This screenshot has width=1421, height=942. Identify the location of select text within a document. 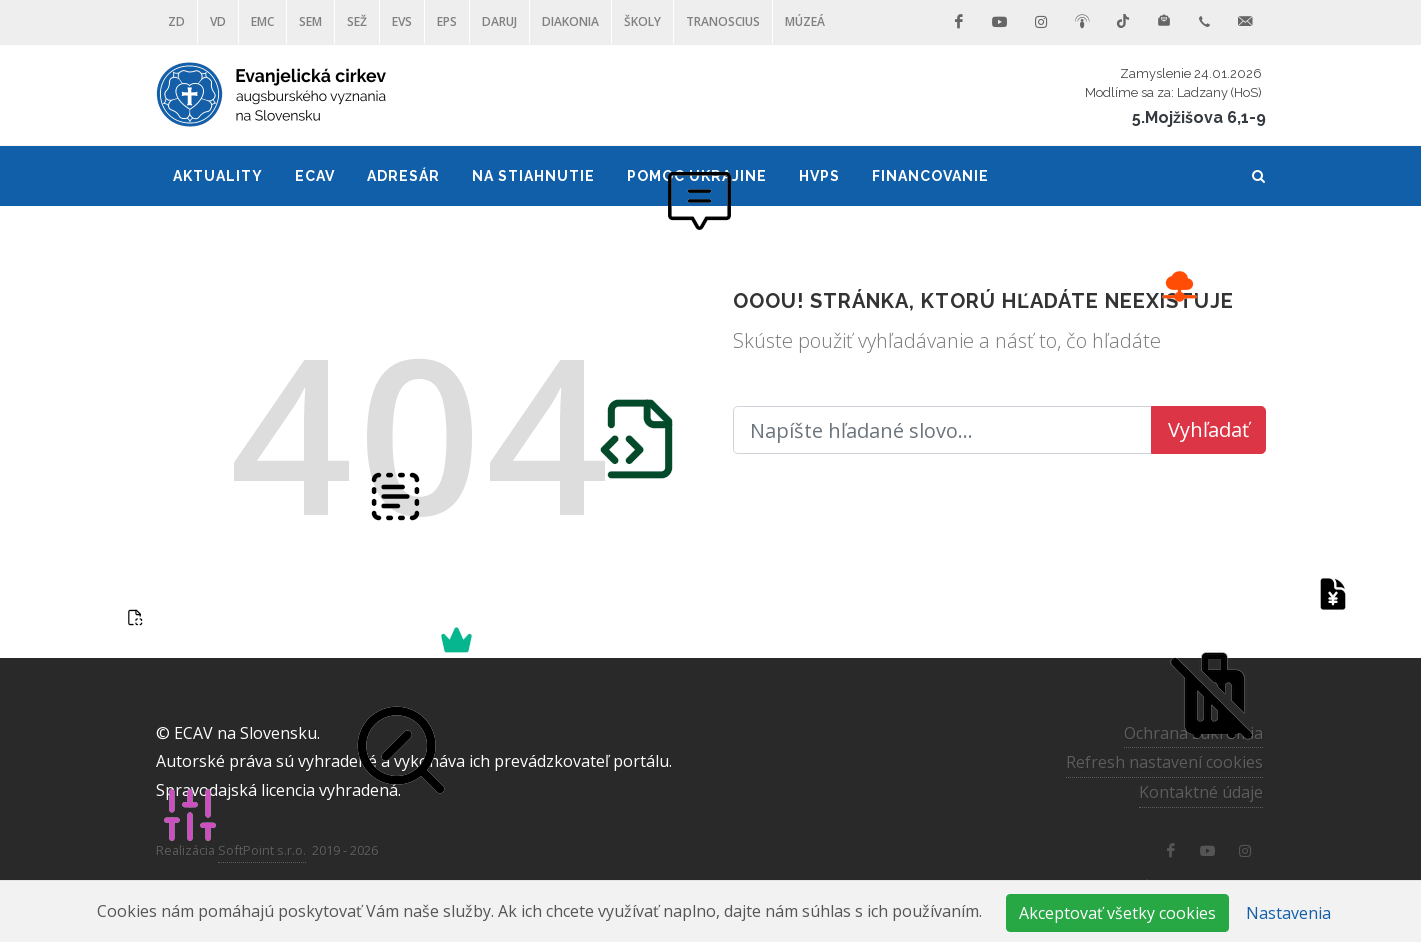
(395, 496).